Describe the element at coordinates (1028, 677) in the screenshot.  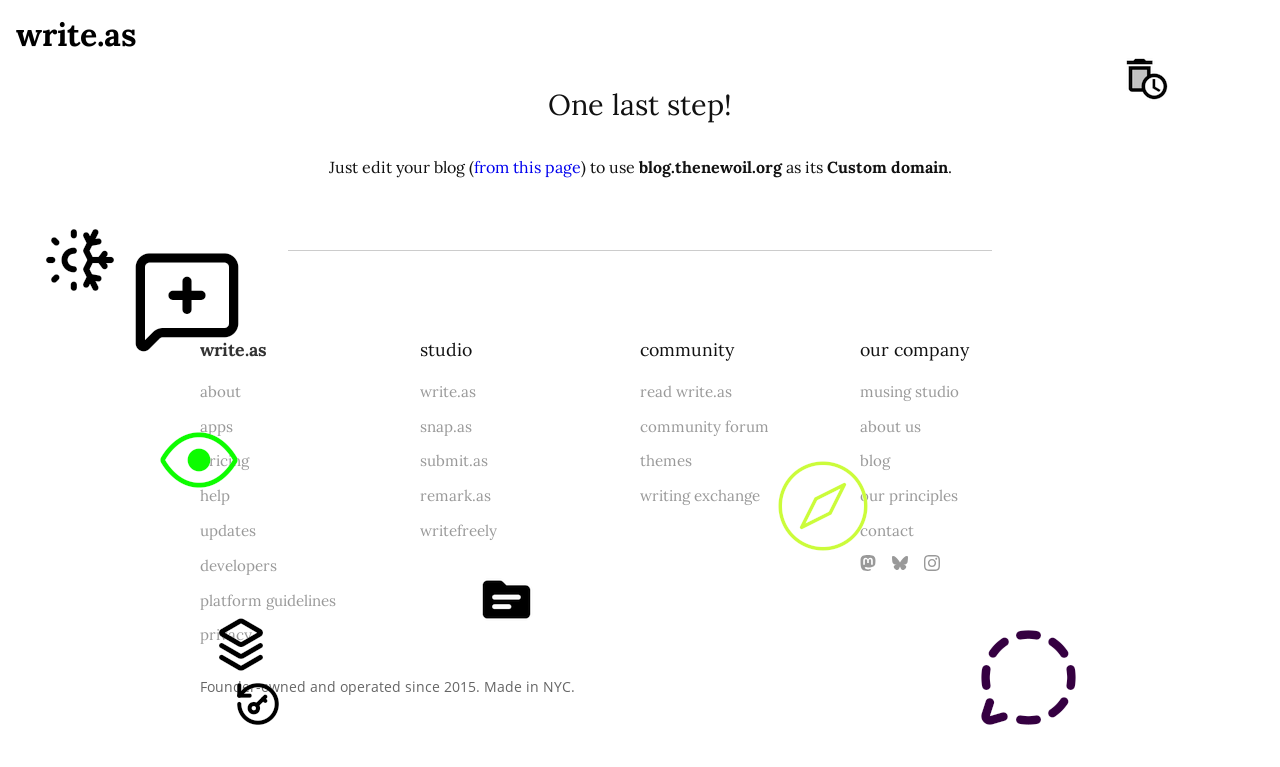
I see `message sending in progress` at that location.